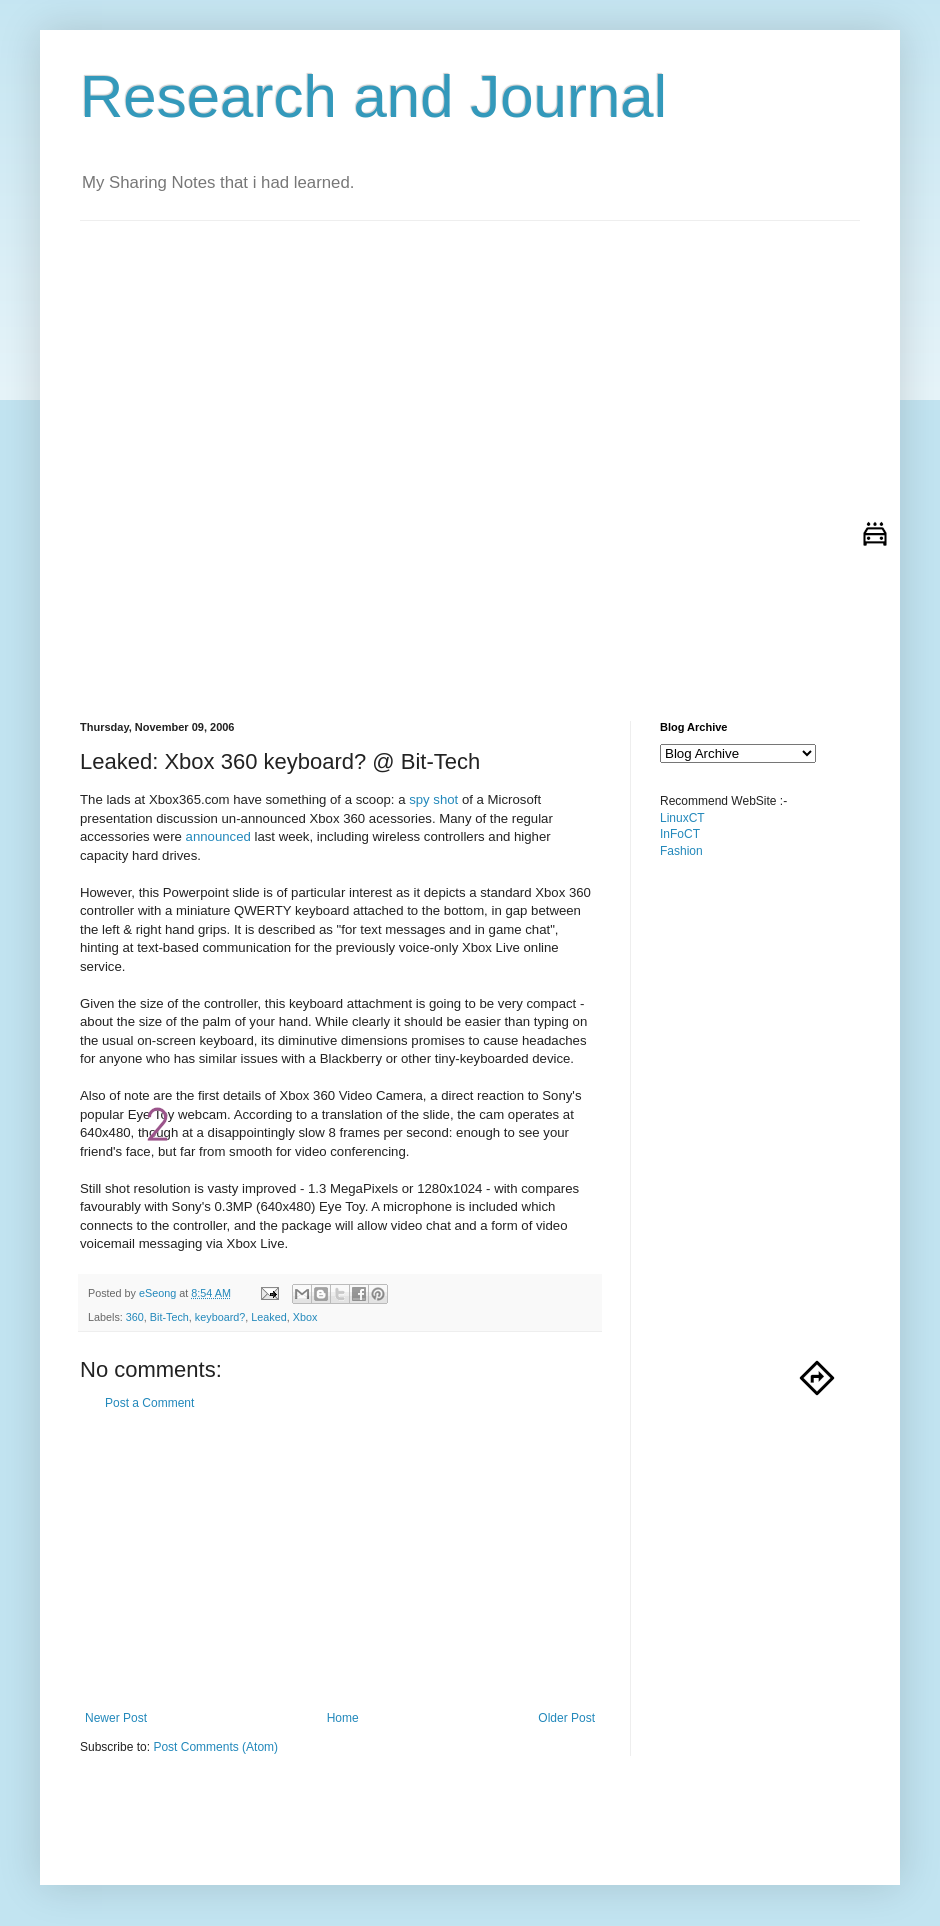 This screenshot has height=1926, width=940. I want to click on find nearby car wash locations, so click(875, 533).